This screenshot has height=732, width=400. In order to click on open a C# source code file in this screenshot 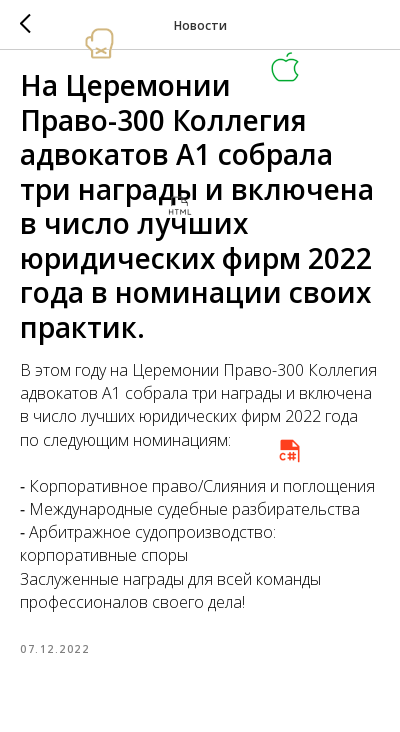, I will do `click(290, 451)`.